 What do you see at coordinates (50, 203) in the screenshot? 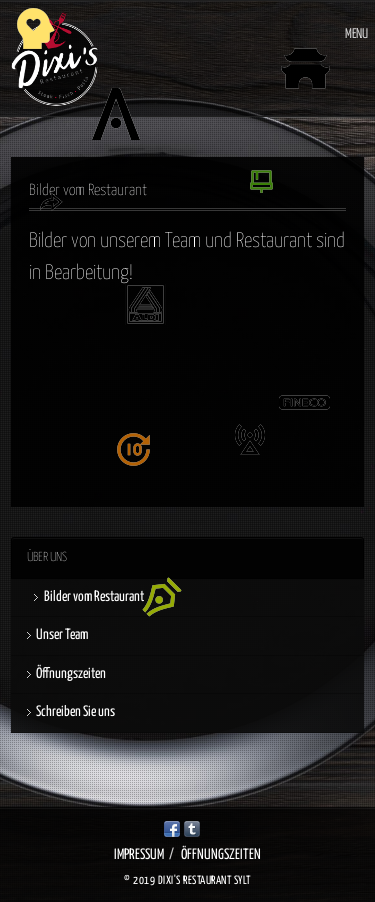
I see `share content with others` at bounding box center [50, 203].